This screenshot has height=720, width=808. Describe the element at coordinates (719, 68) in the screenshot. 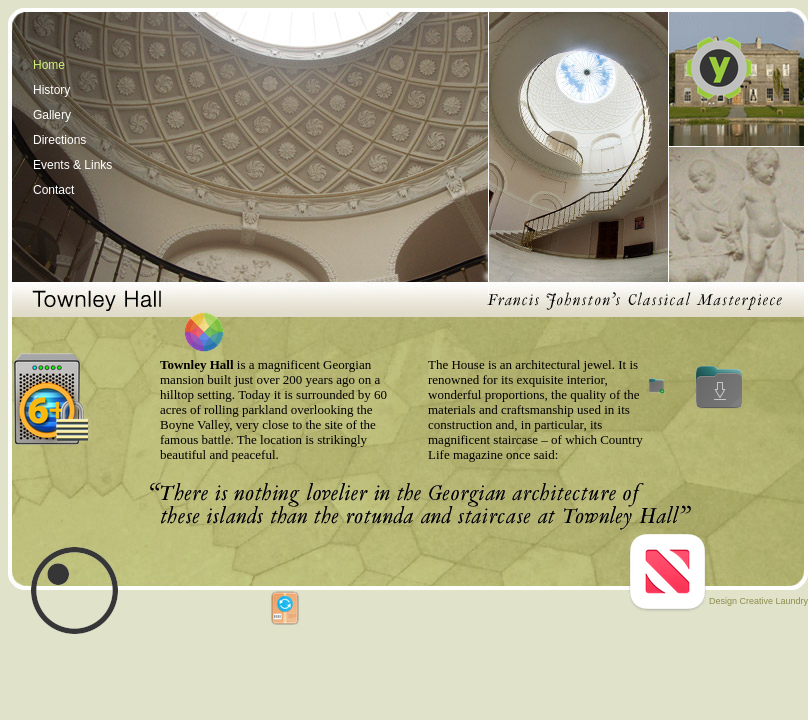

I see `open YubiKey Manager application` at that location.